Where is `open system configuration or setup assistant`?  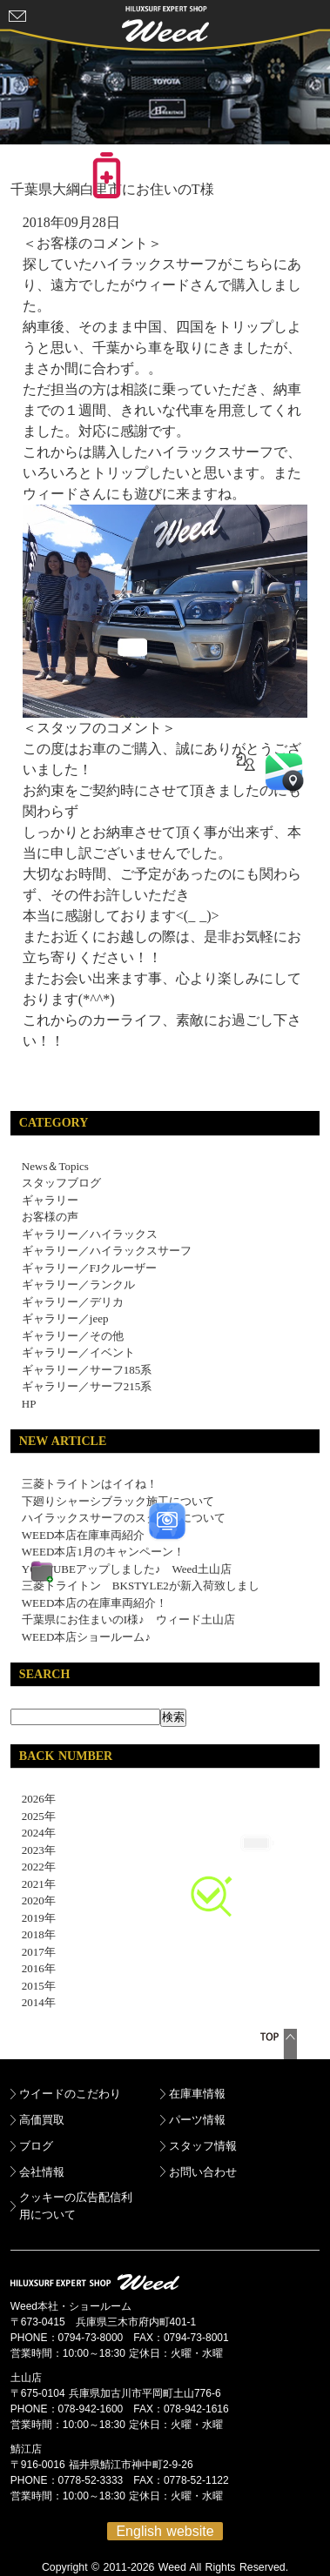
open system configuration or setup assistant is located at coordinates (212, 1897).